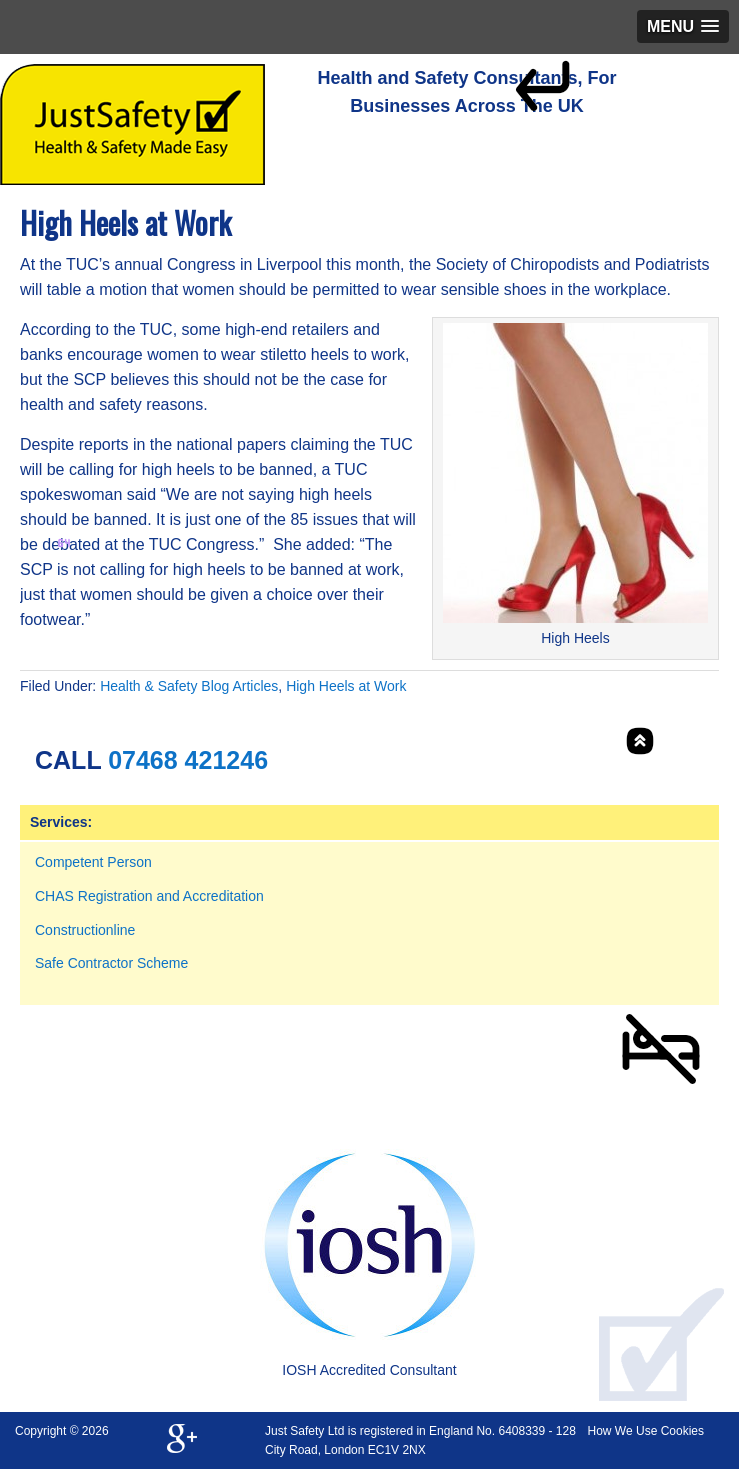 This screenshot has height=1469, width=739. I want to click on indicates a 64-bit system or application, so click(64, 543).